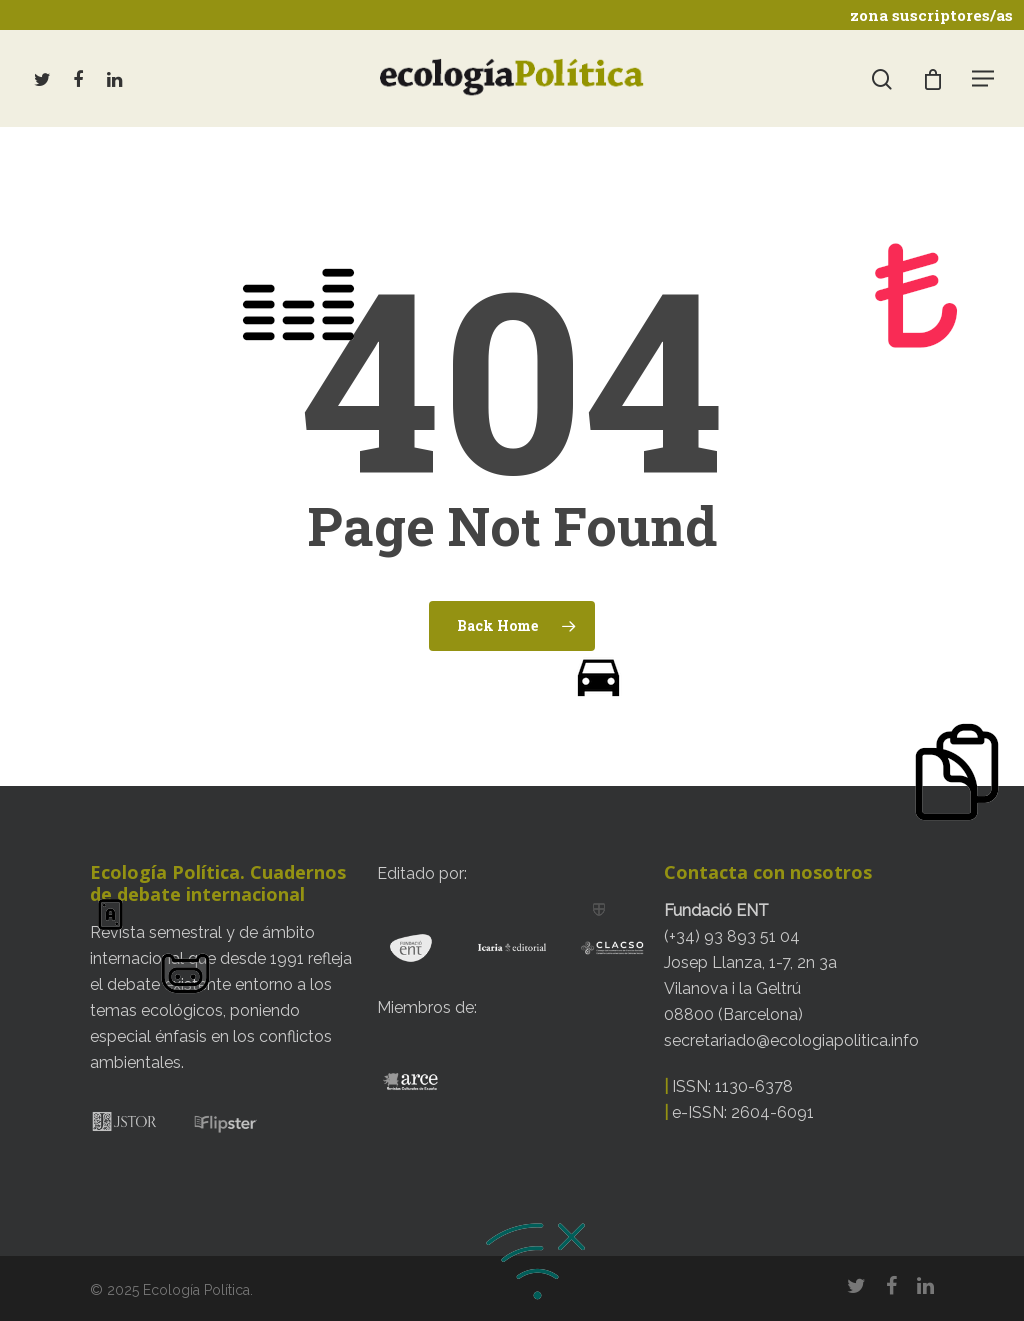 Image resolution: width=1024 pixels, height=1321 pixels. What do you see at coordinates (537, 1259) in the screenshot?
I see `indicates no wifi connection available` at bounding box center [537, 1259].